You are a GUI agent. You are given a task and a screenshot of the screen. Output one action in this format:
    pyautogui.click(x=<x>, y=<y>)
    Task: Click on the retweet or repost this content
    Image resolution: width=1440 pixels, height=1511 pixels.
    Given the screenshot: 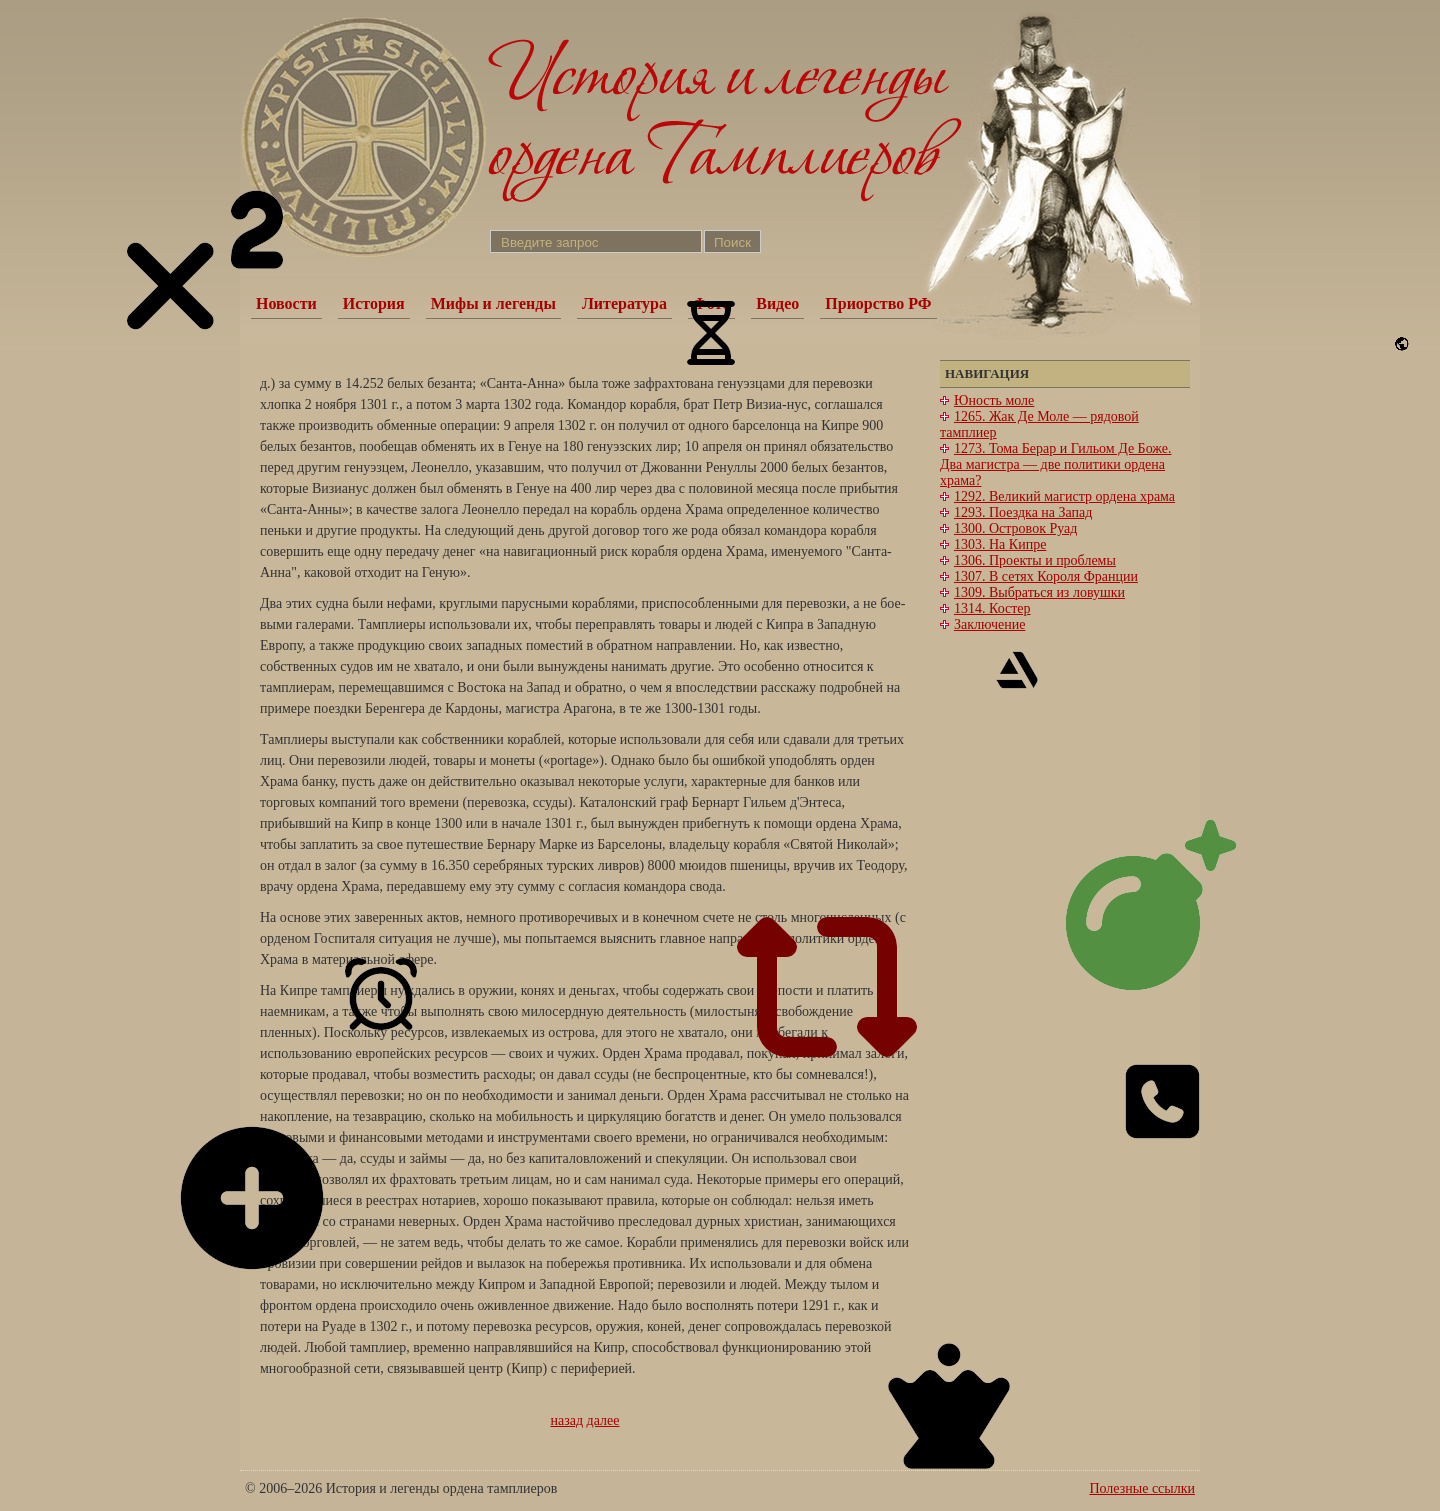 What is the action you would take?
    pyautogui.click(x=827, y=987)
    